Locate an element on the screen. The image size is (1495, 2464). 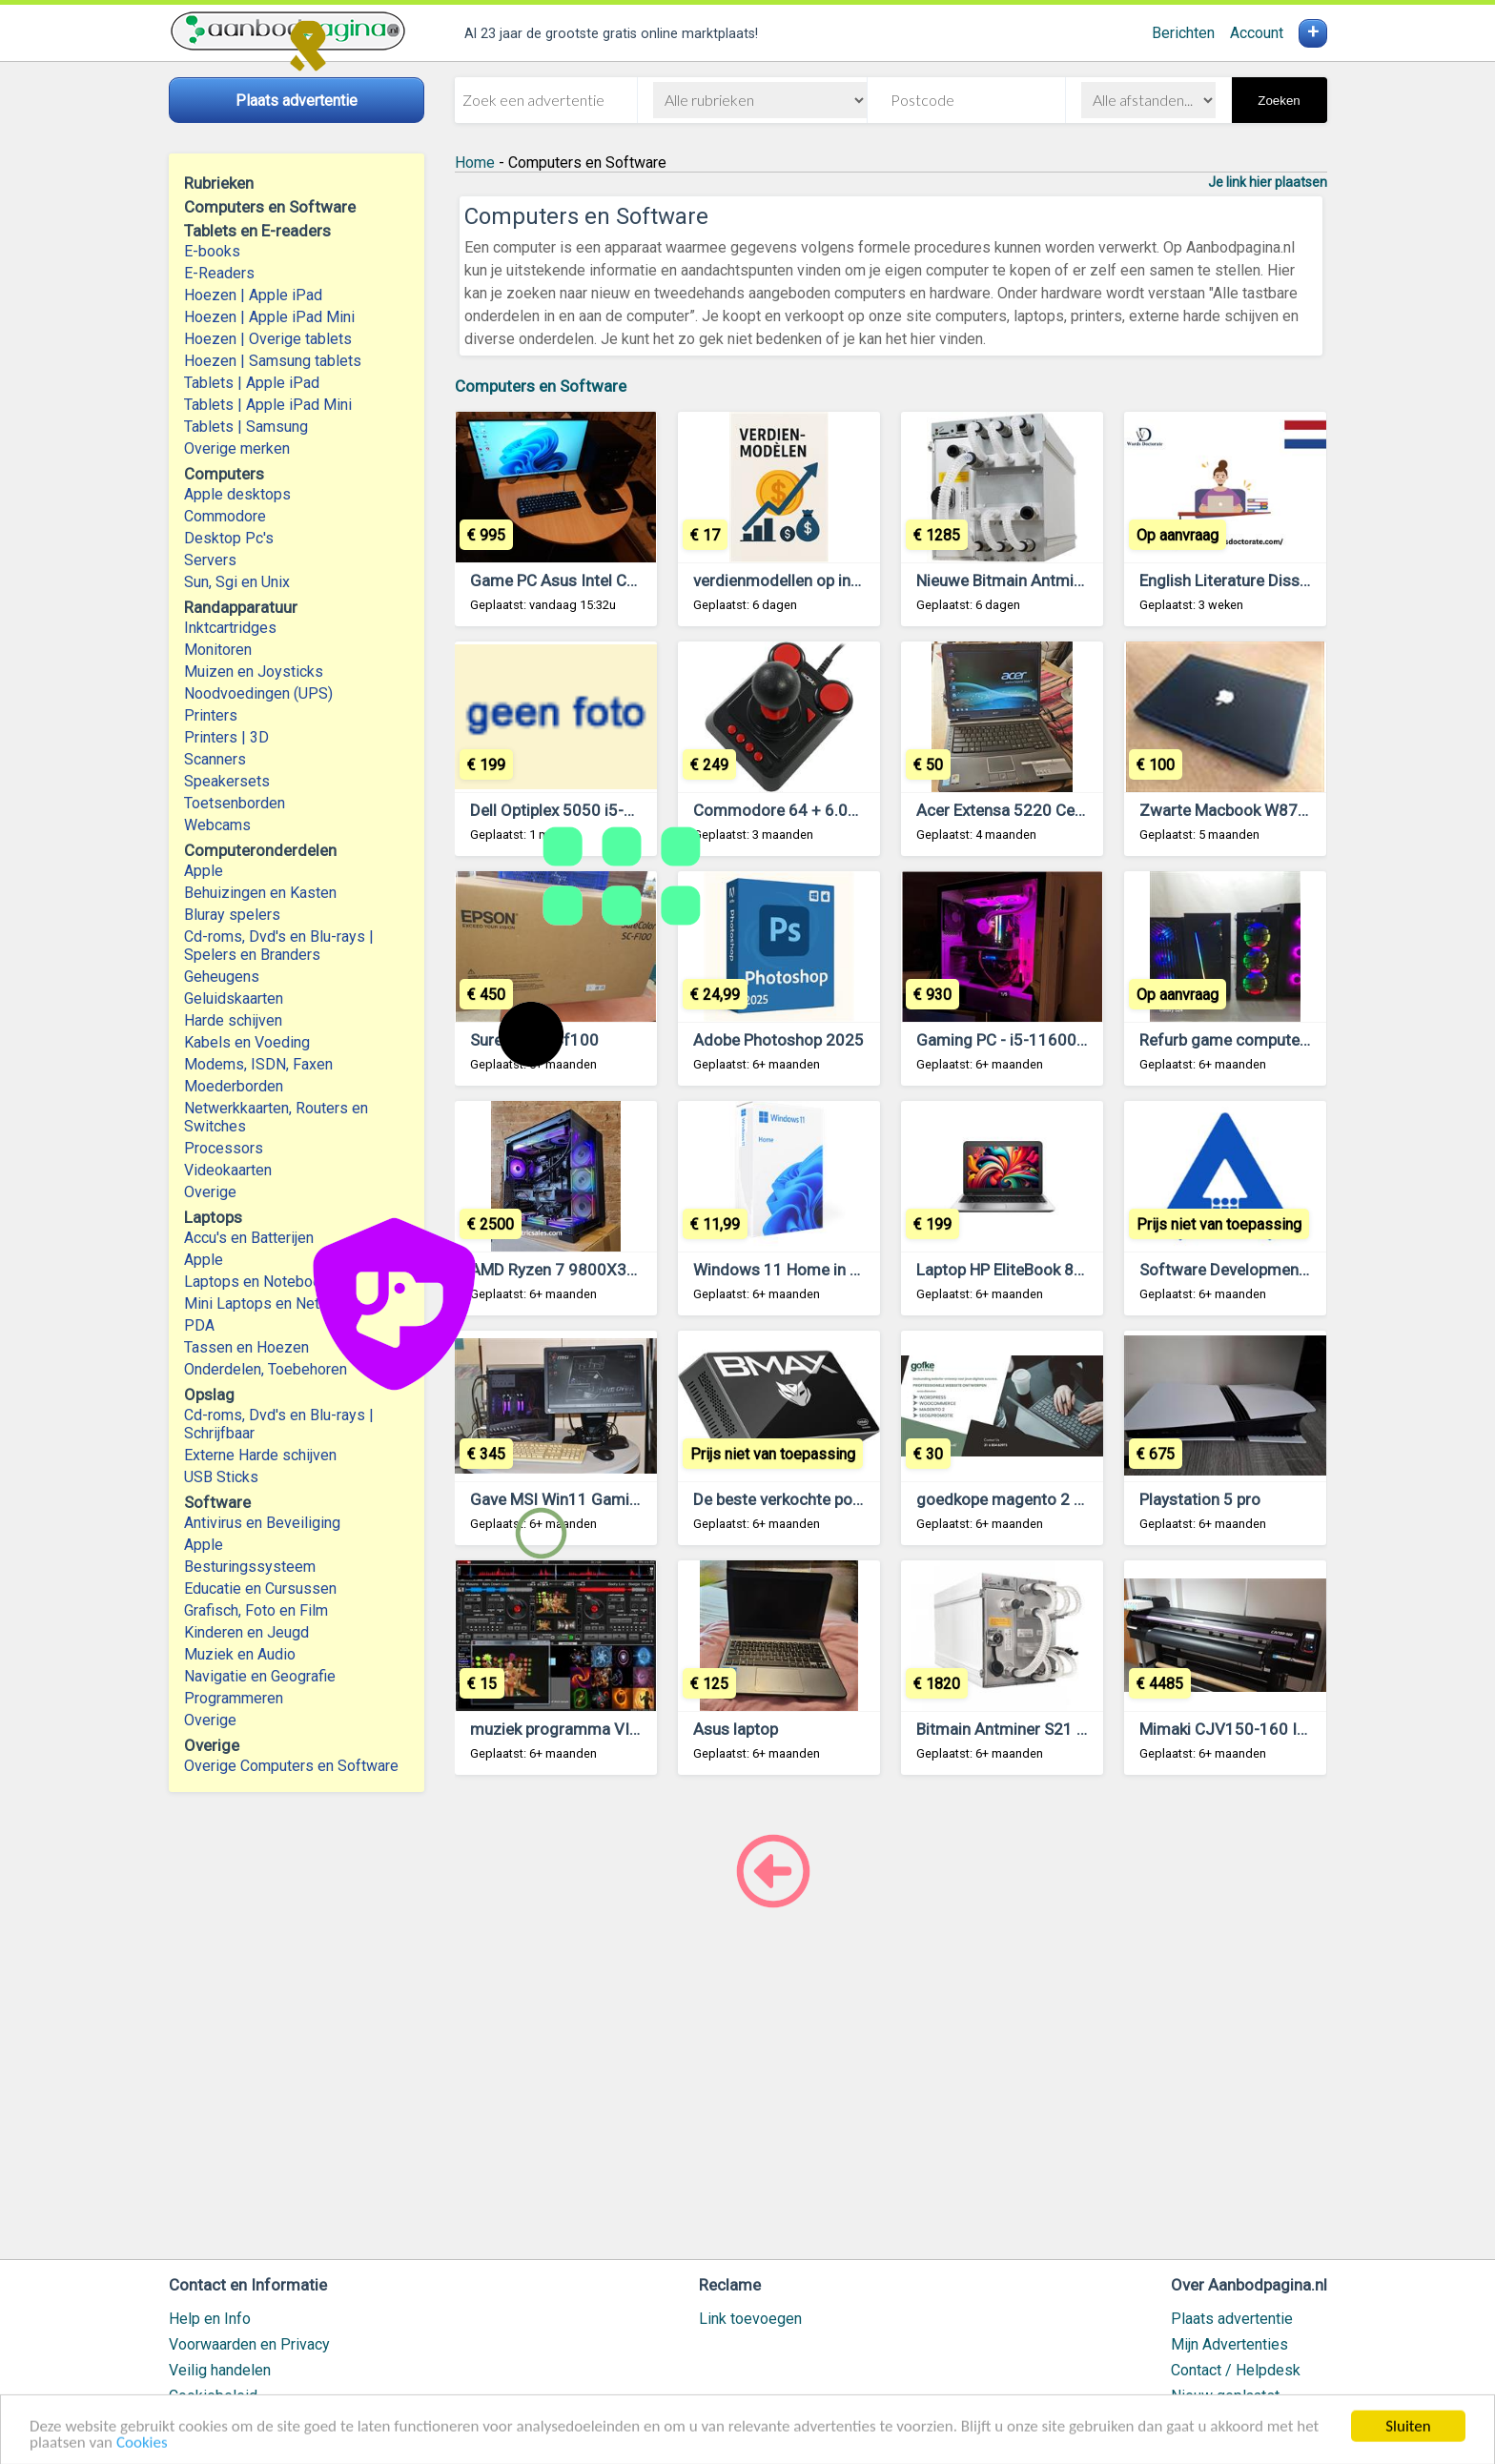
unselected option in a radio button group is located at coordinates (541, 1533).